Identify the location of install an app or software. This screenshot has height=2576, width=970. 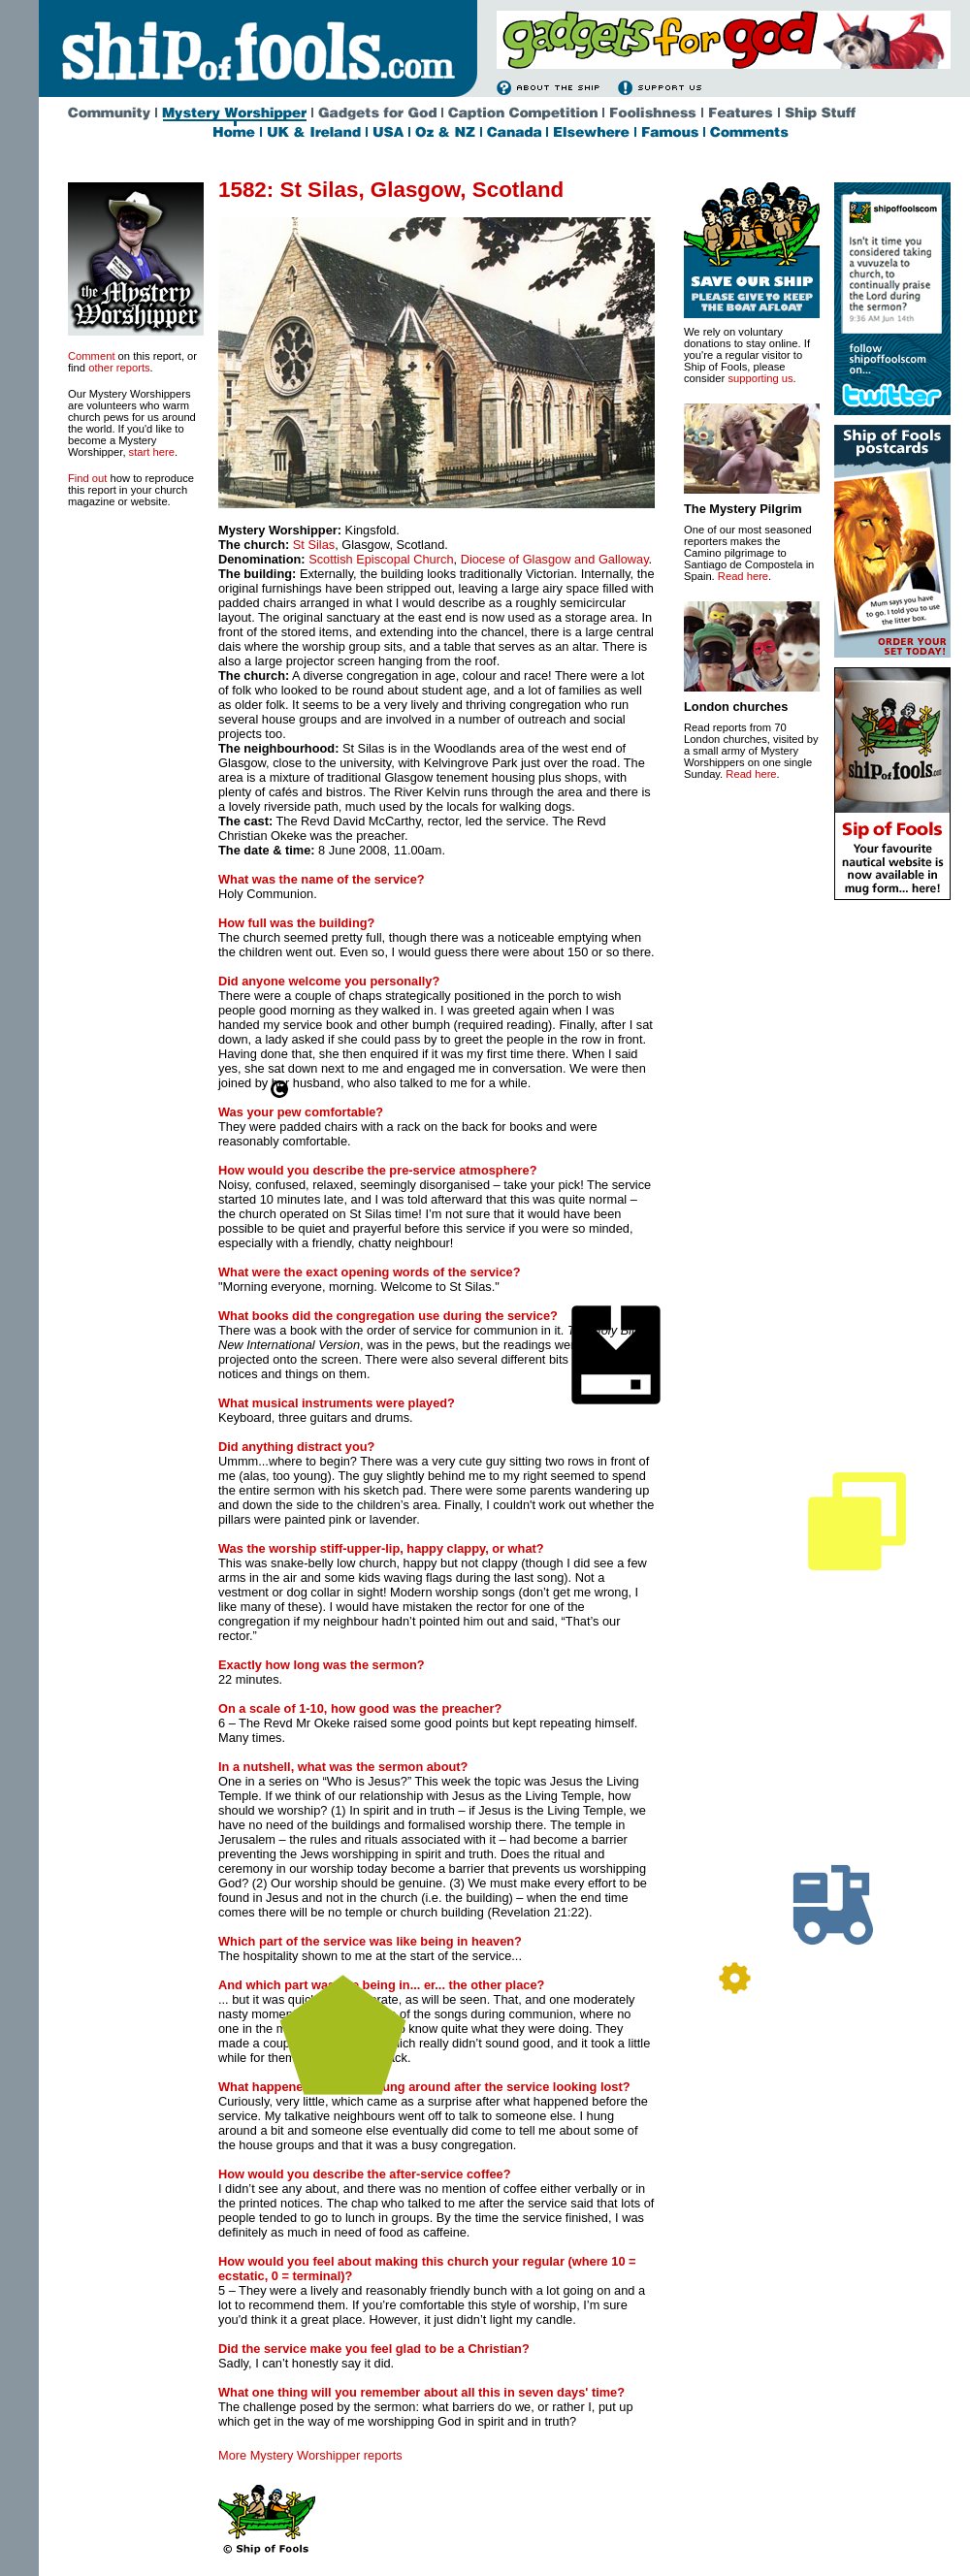
(616, 1355).